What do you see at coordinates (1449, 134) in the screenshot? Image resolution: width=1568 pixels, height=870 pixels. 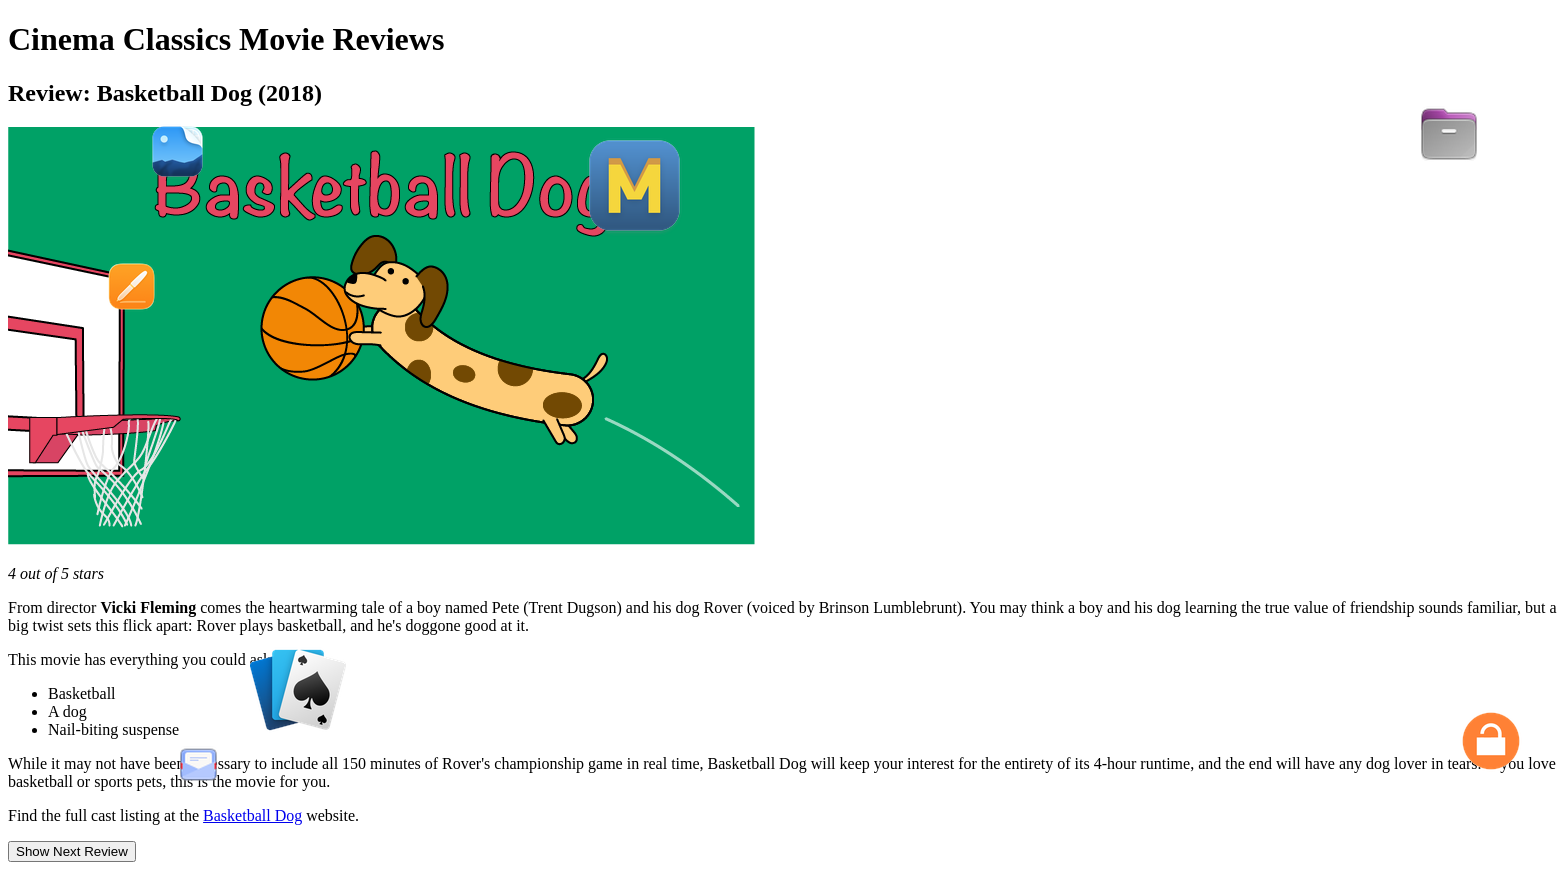 I see `open the nautilus file manager` at bounding box center [1449, 134].